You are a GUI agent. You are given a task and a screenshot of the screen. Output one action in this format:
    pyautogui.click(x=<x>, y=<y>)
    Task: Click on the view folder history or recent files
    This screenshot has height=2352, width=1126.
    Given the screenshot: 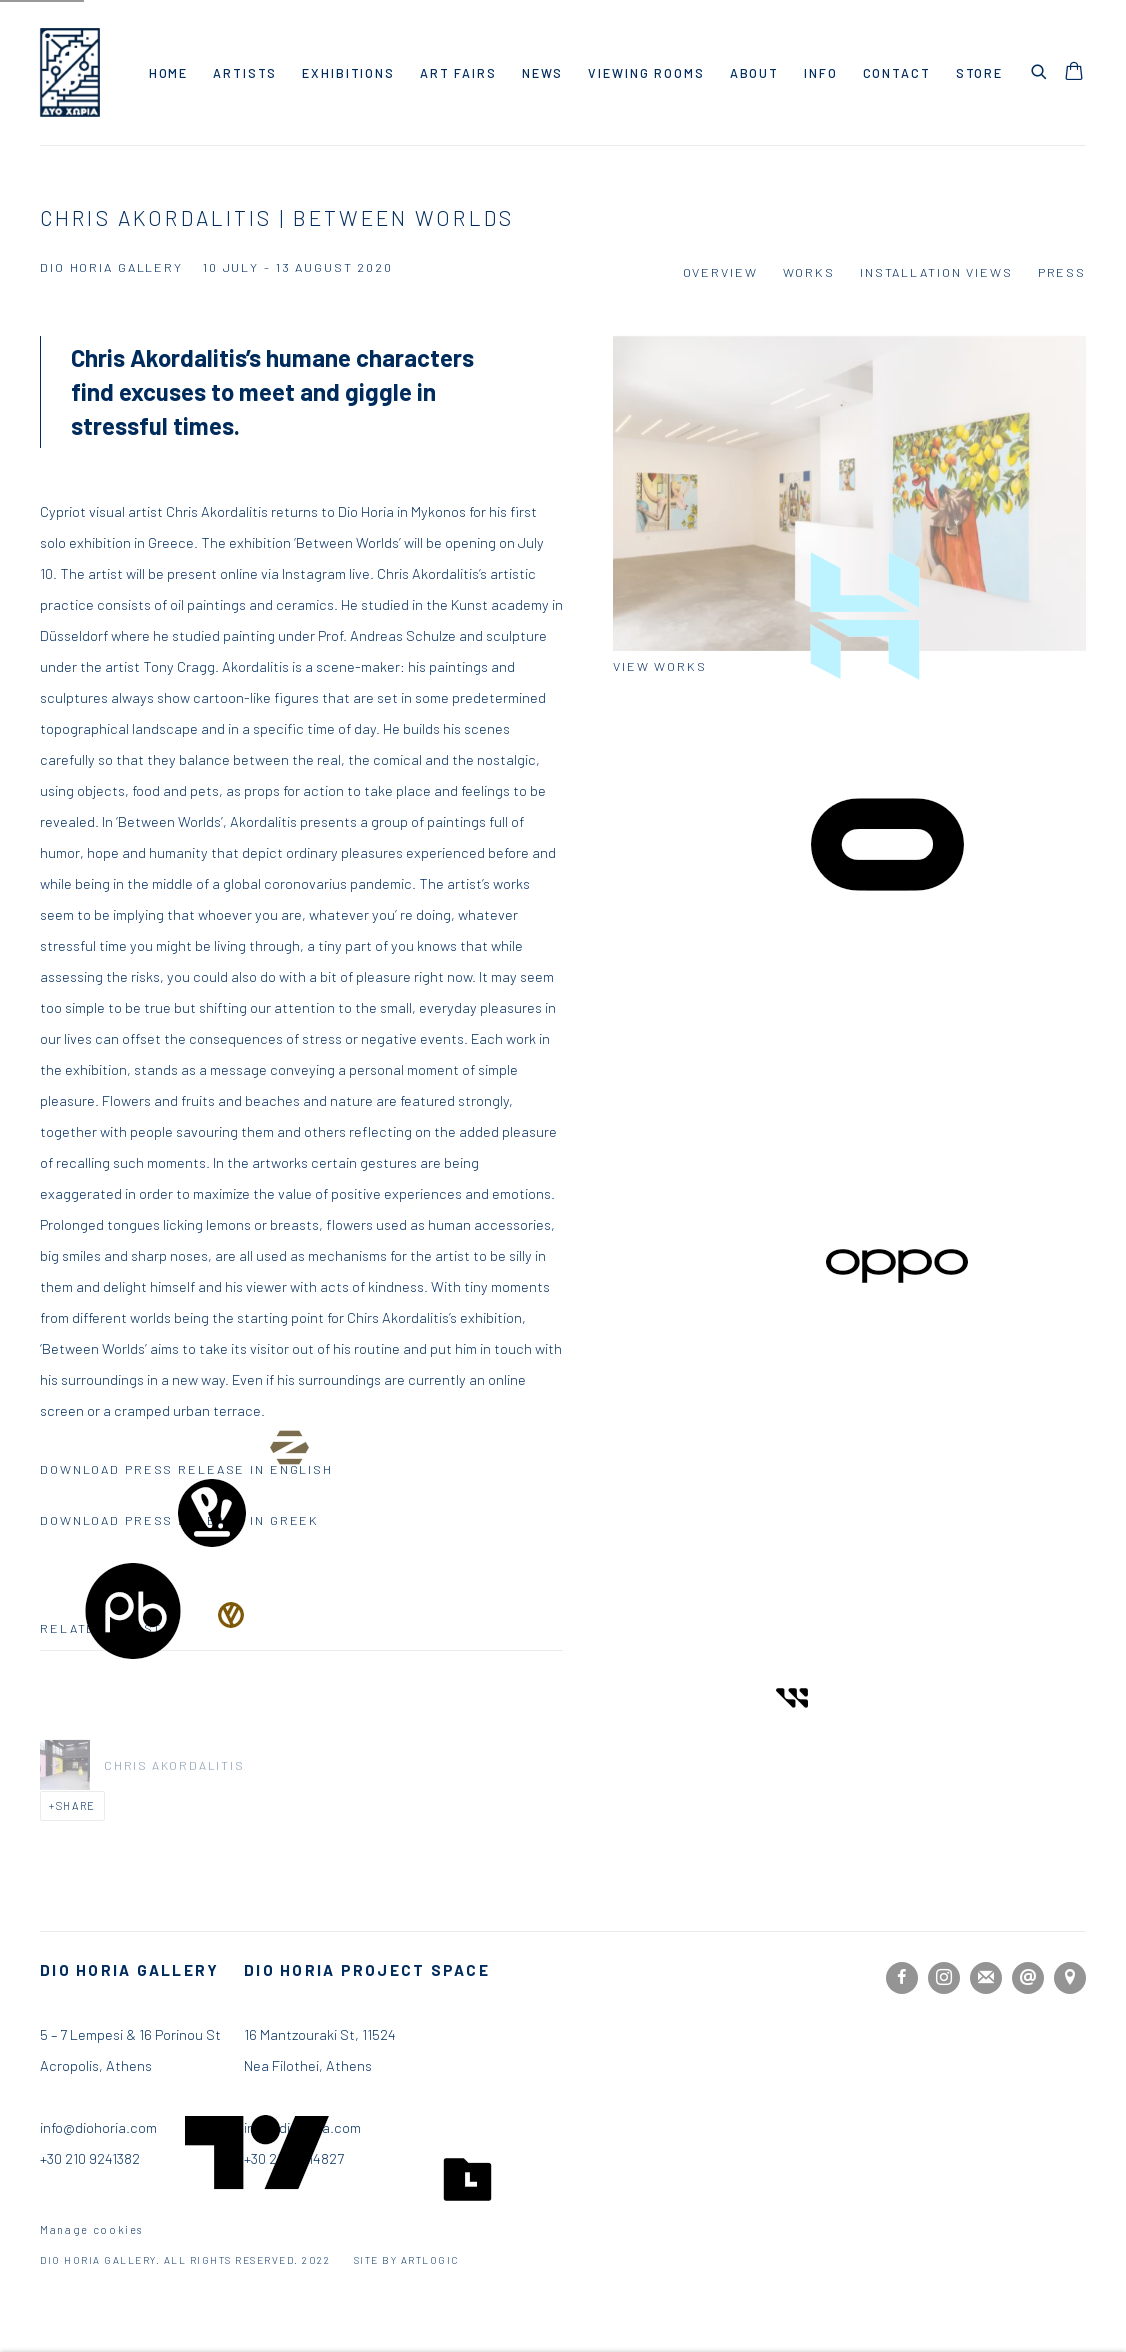 What is the action you would take?
    pyautogui.click(x=467, y=2179)
    